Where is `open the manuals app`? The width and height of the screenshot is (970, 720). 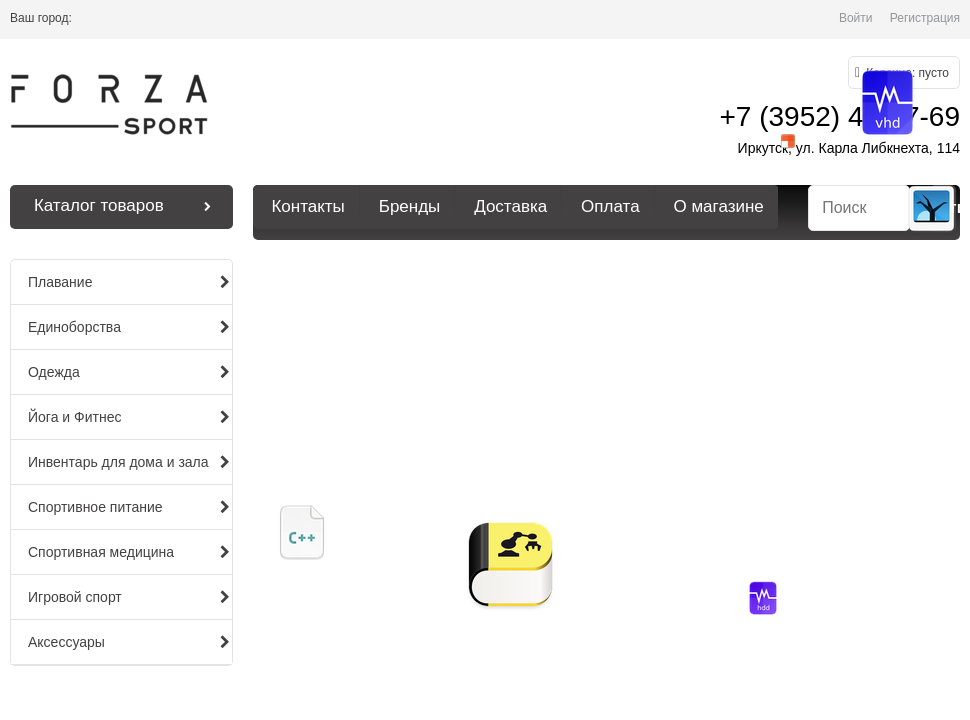 open the manuals app is located at coordinates (510, 564).